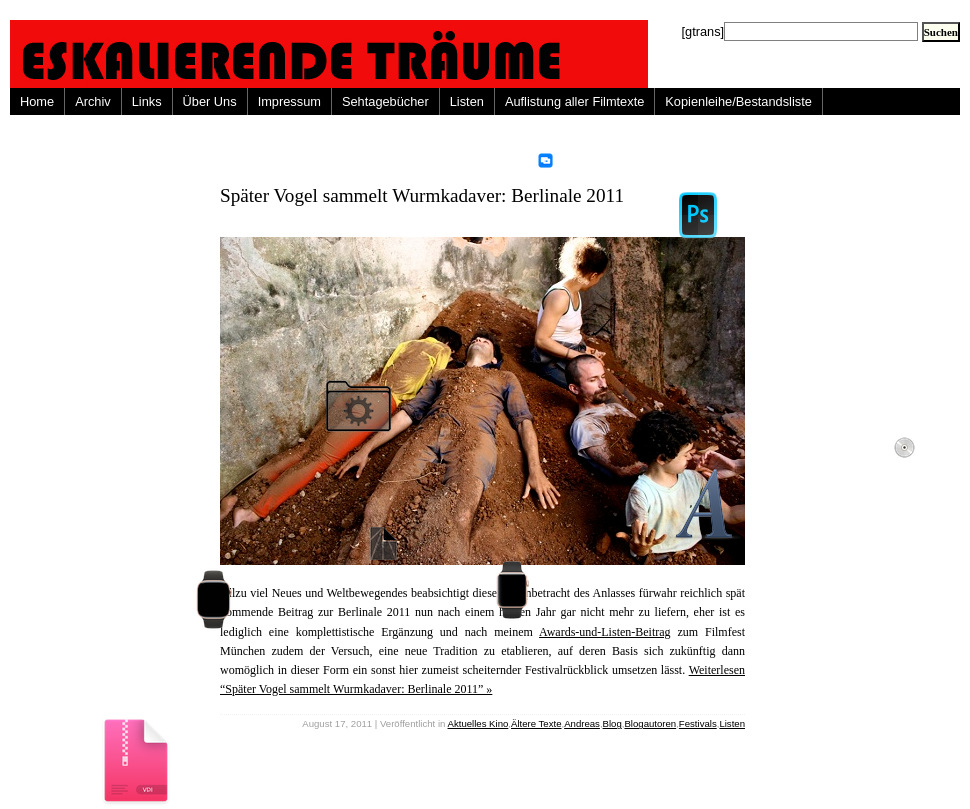 The image size is (970, 809). Describe the element at coordinates (512, 590) in the screenshot. I see `apple watch series 3 device identifier` at that location.